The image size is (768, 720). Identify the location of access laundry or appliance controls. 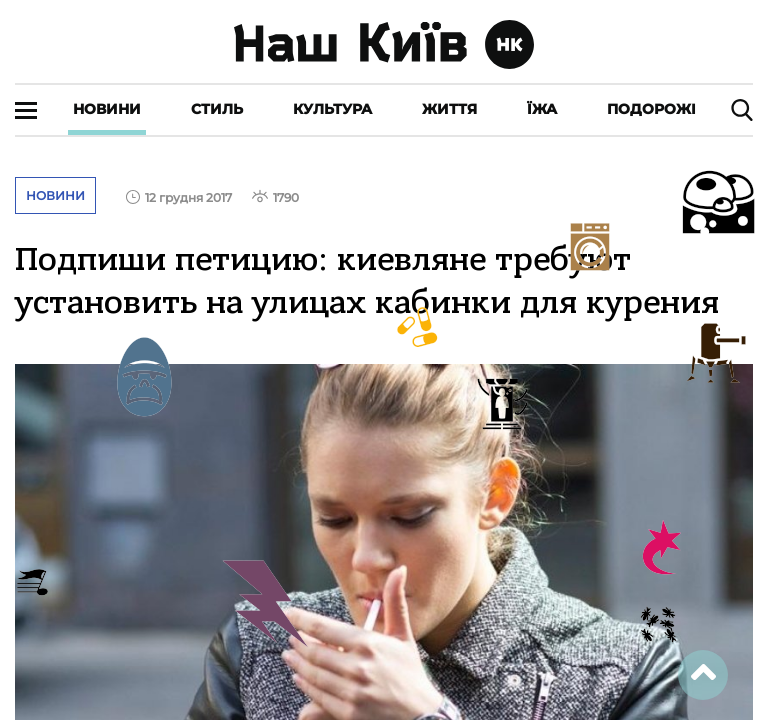
(590, 246).